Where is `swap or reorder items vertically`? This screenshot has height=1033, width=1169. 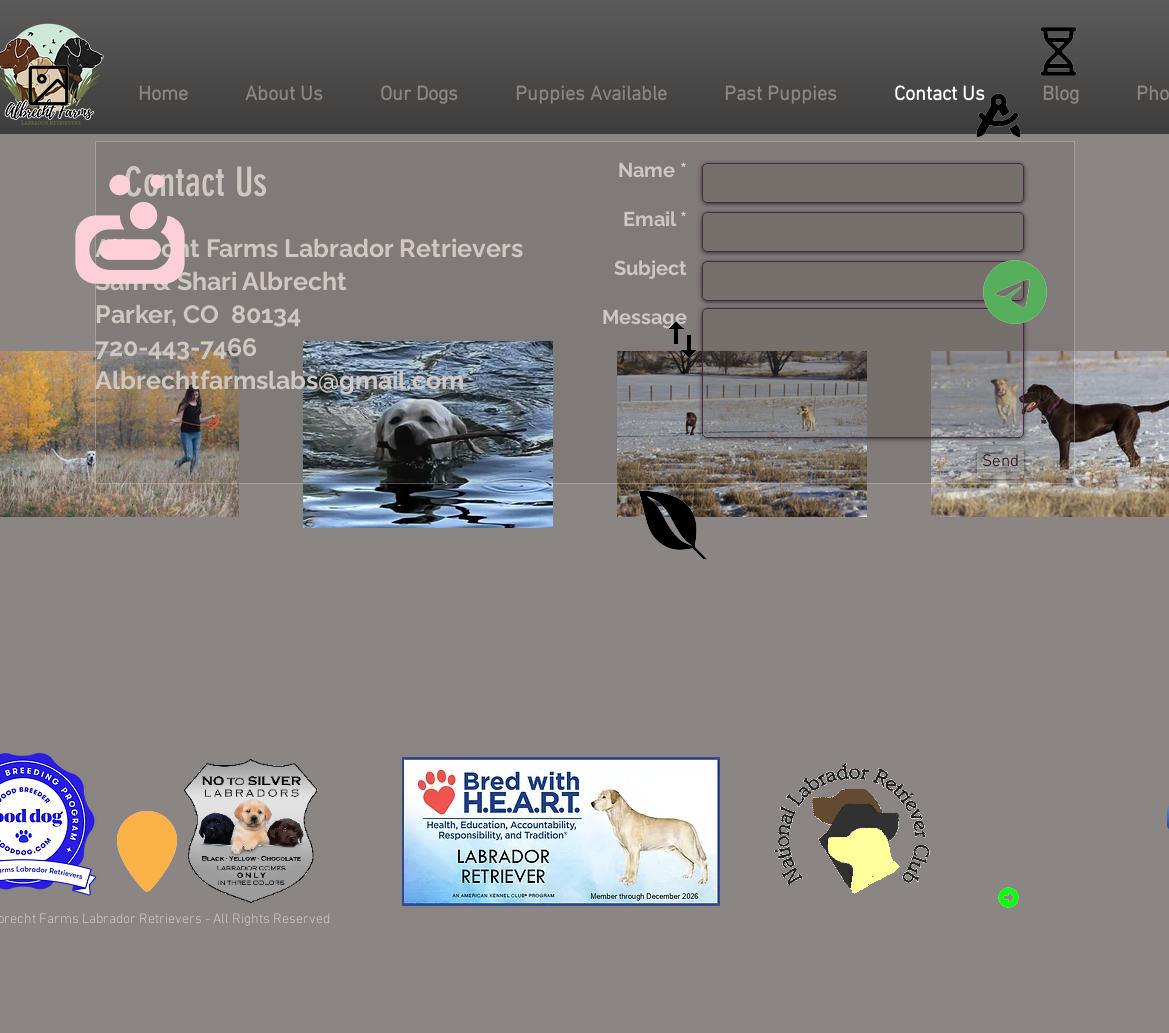 swap or reorder items vertically is located at coordinates (682, 339).